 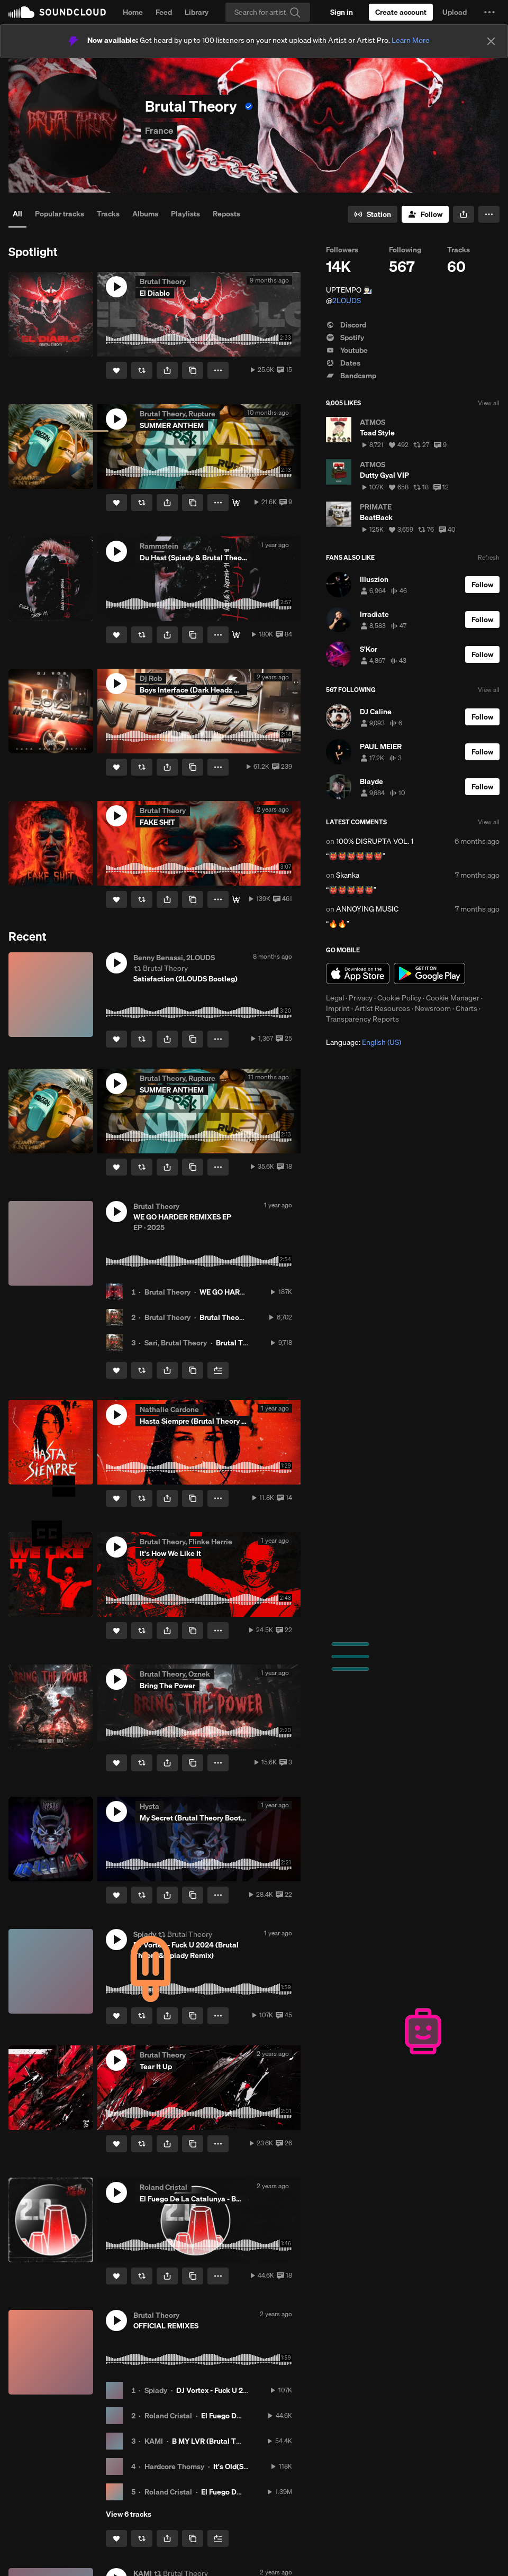 What do you see at coordinates (423, 2031) in the screenshot?
I see `access building block or construction features` at bounding box center [423, 2031].